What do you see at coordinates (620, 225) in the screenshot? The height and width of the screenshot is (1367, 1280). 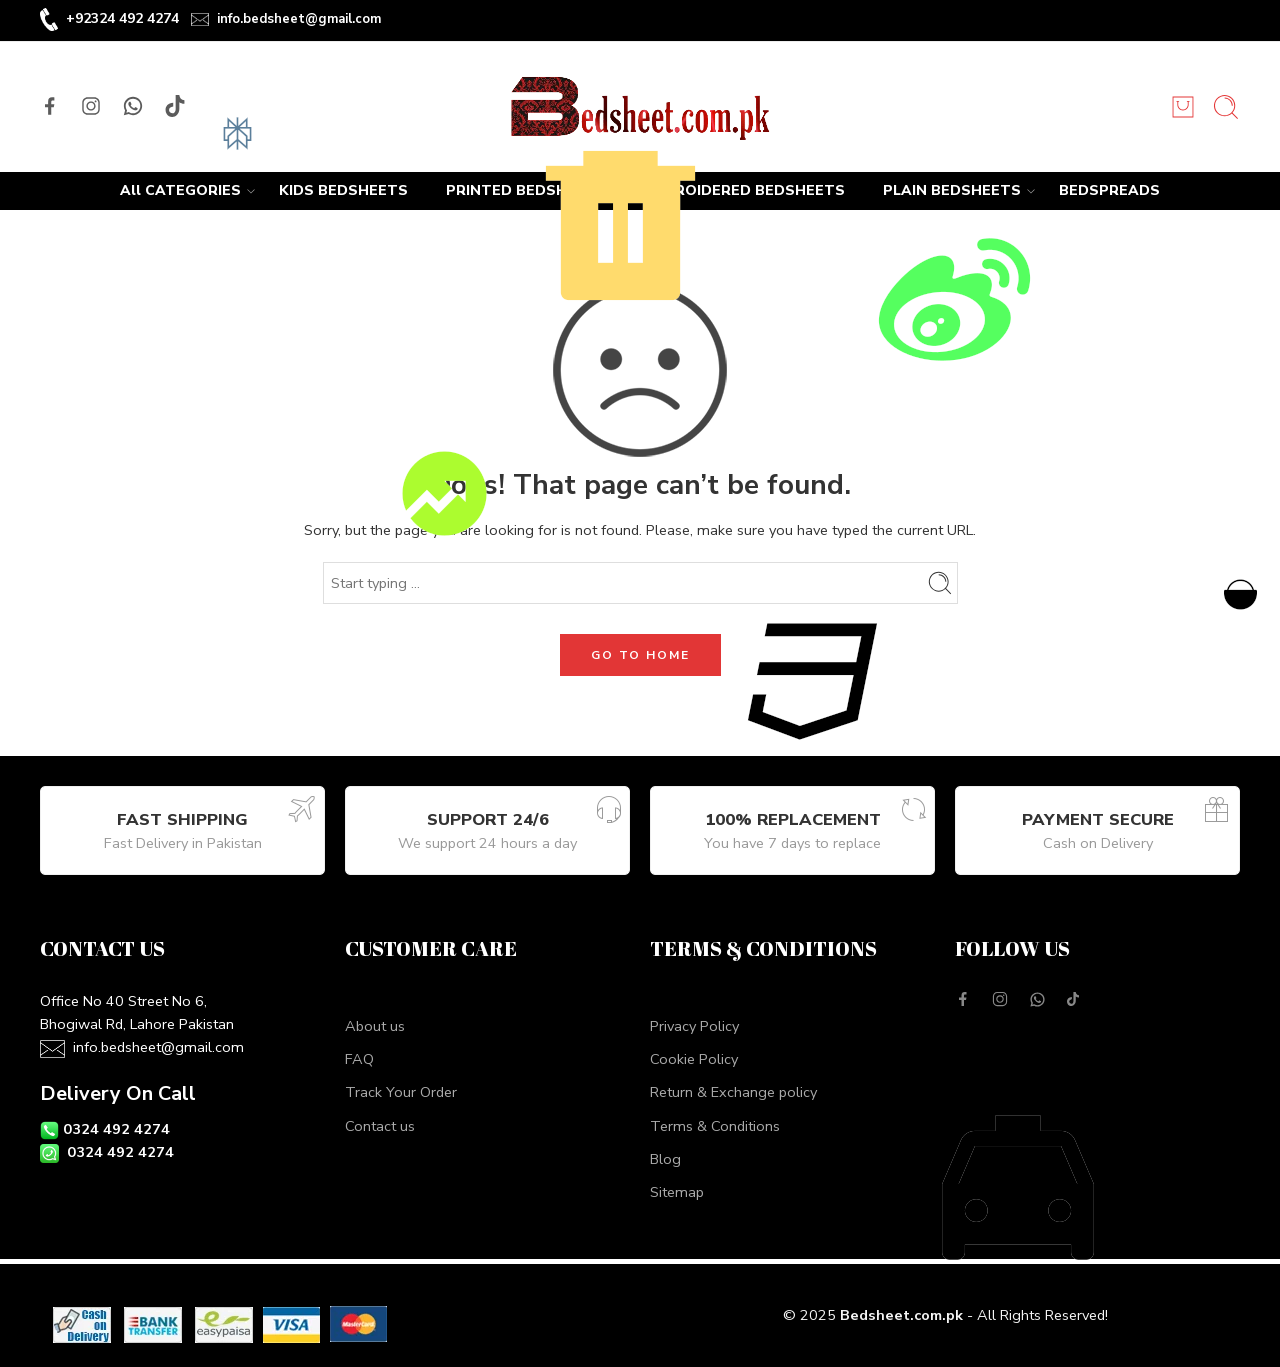 I see `delete selected item` at bounding box center [620, 225].